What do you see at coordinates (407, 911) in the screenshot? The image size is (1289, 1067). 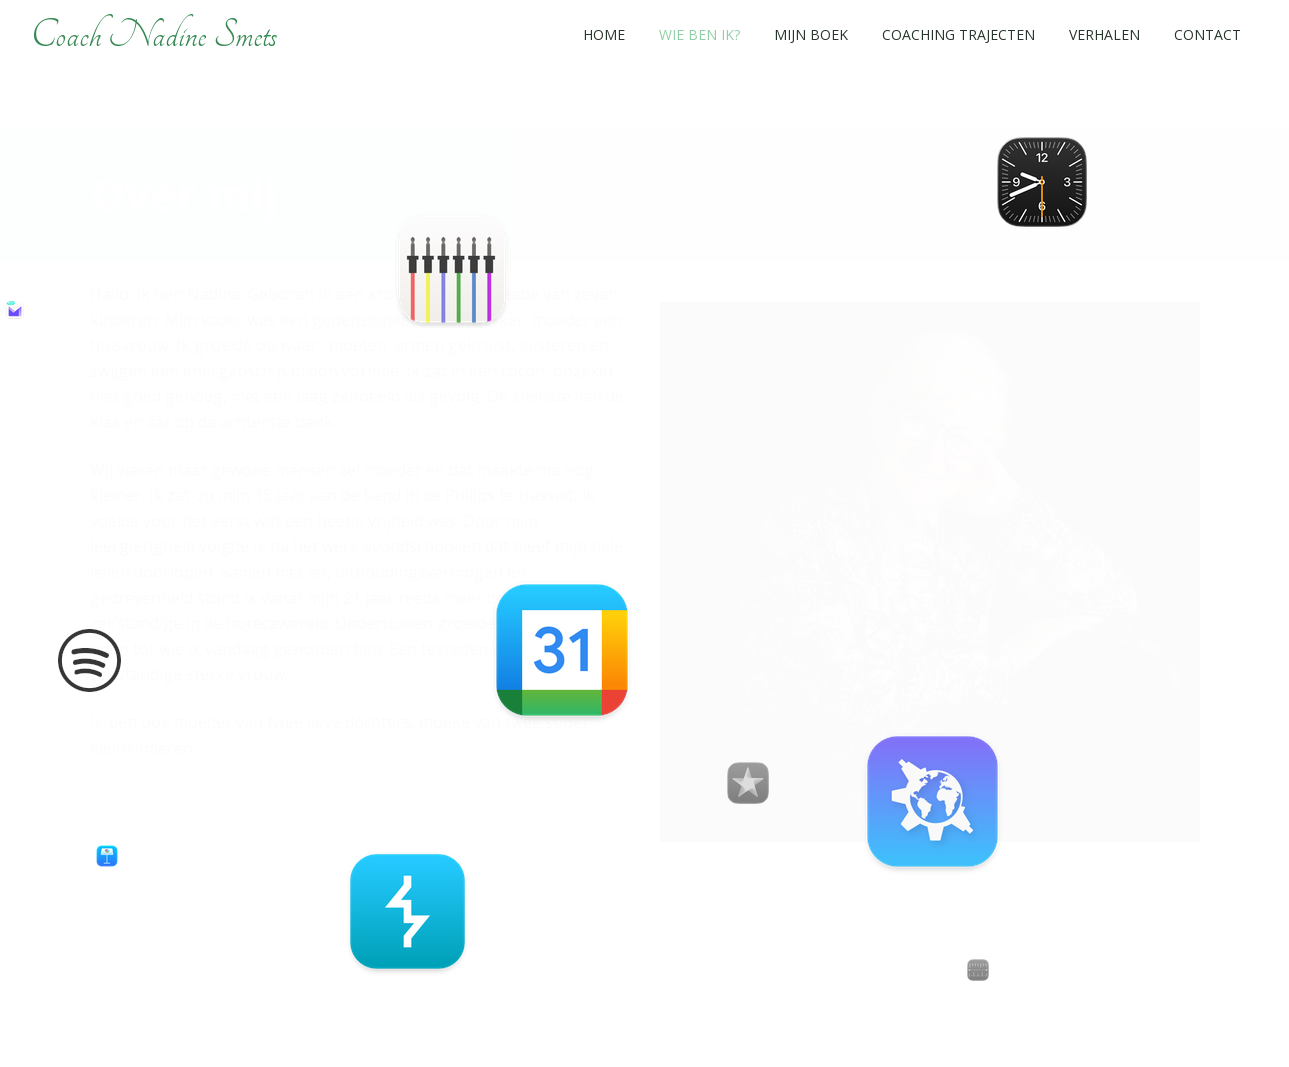 I see `open burp suite application` at bounding box center [407, 911].